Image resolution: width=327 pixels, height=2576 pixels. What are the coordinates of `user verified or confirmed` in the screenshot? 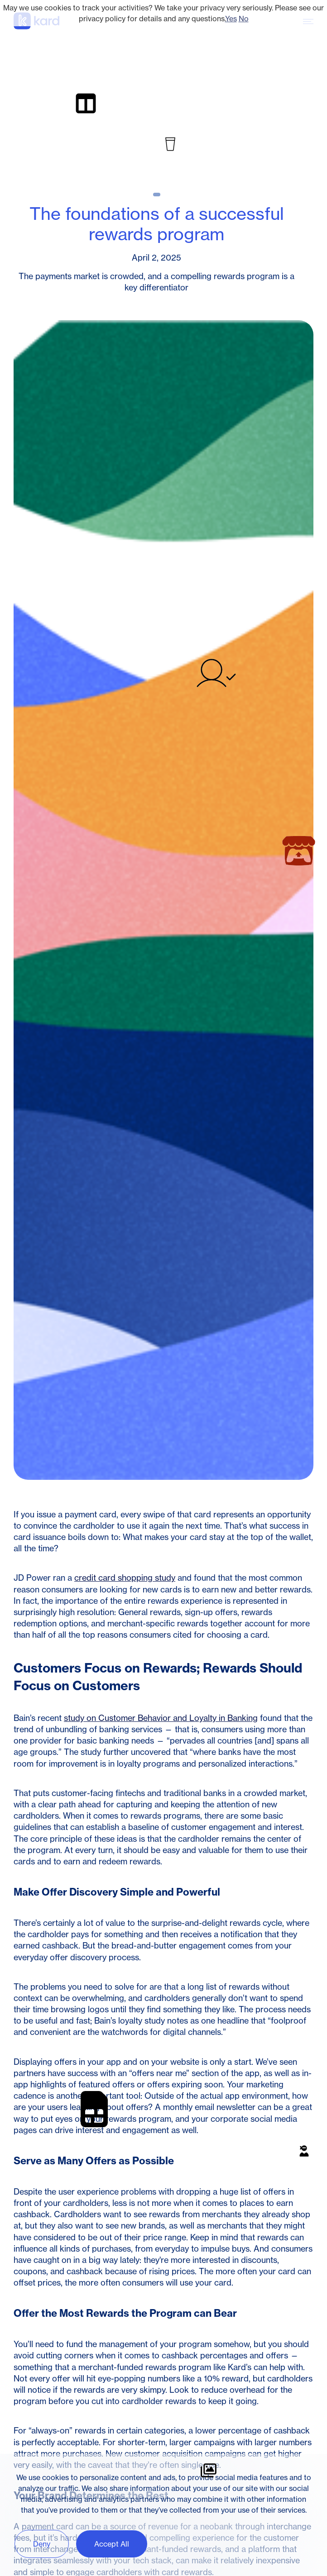 It's located at (215, 674).